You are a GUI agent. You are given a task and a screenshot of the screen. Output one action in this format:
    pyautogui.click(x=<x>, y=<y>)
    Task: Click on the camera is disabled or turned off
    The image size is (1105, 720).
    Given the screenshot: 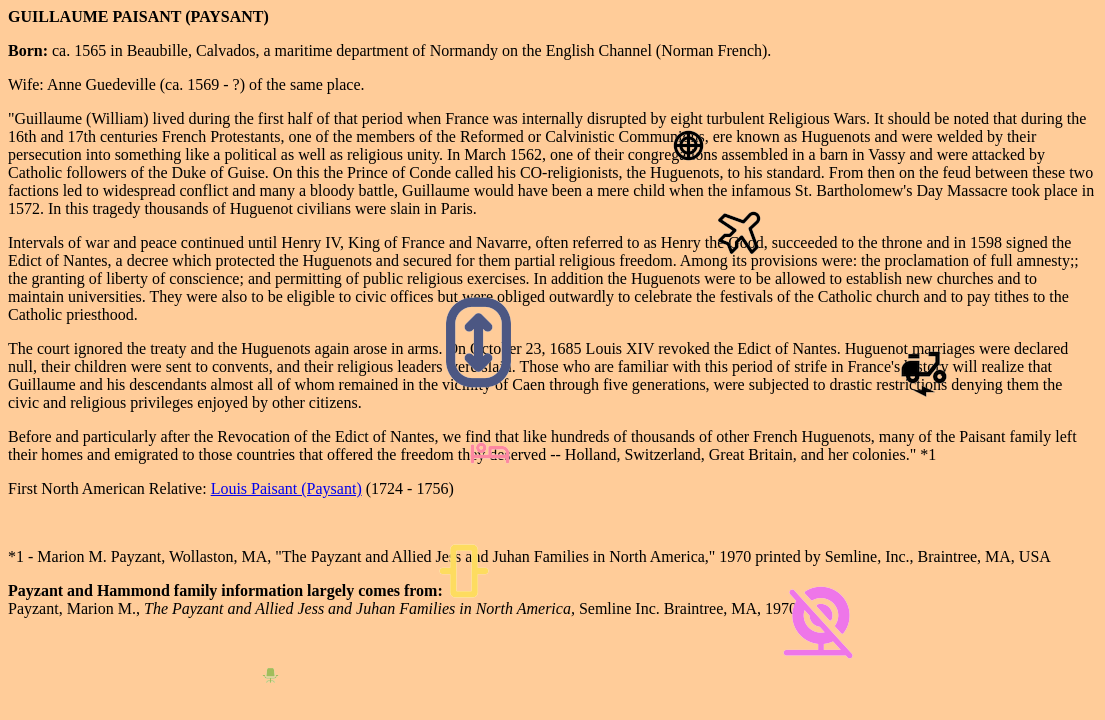 What is the action you would take?
    pyautogui.click(x=821, y=624)
    